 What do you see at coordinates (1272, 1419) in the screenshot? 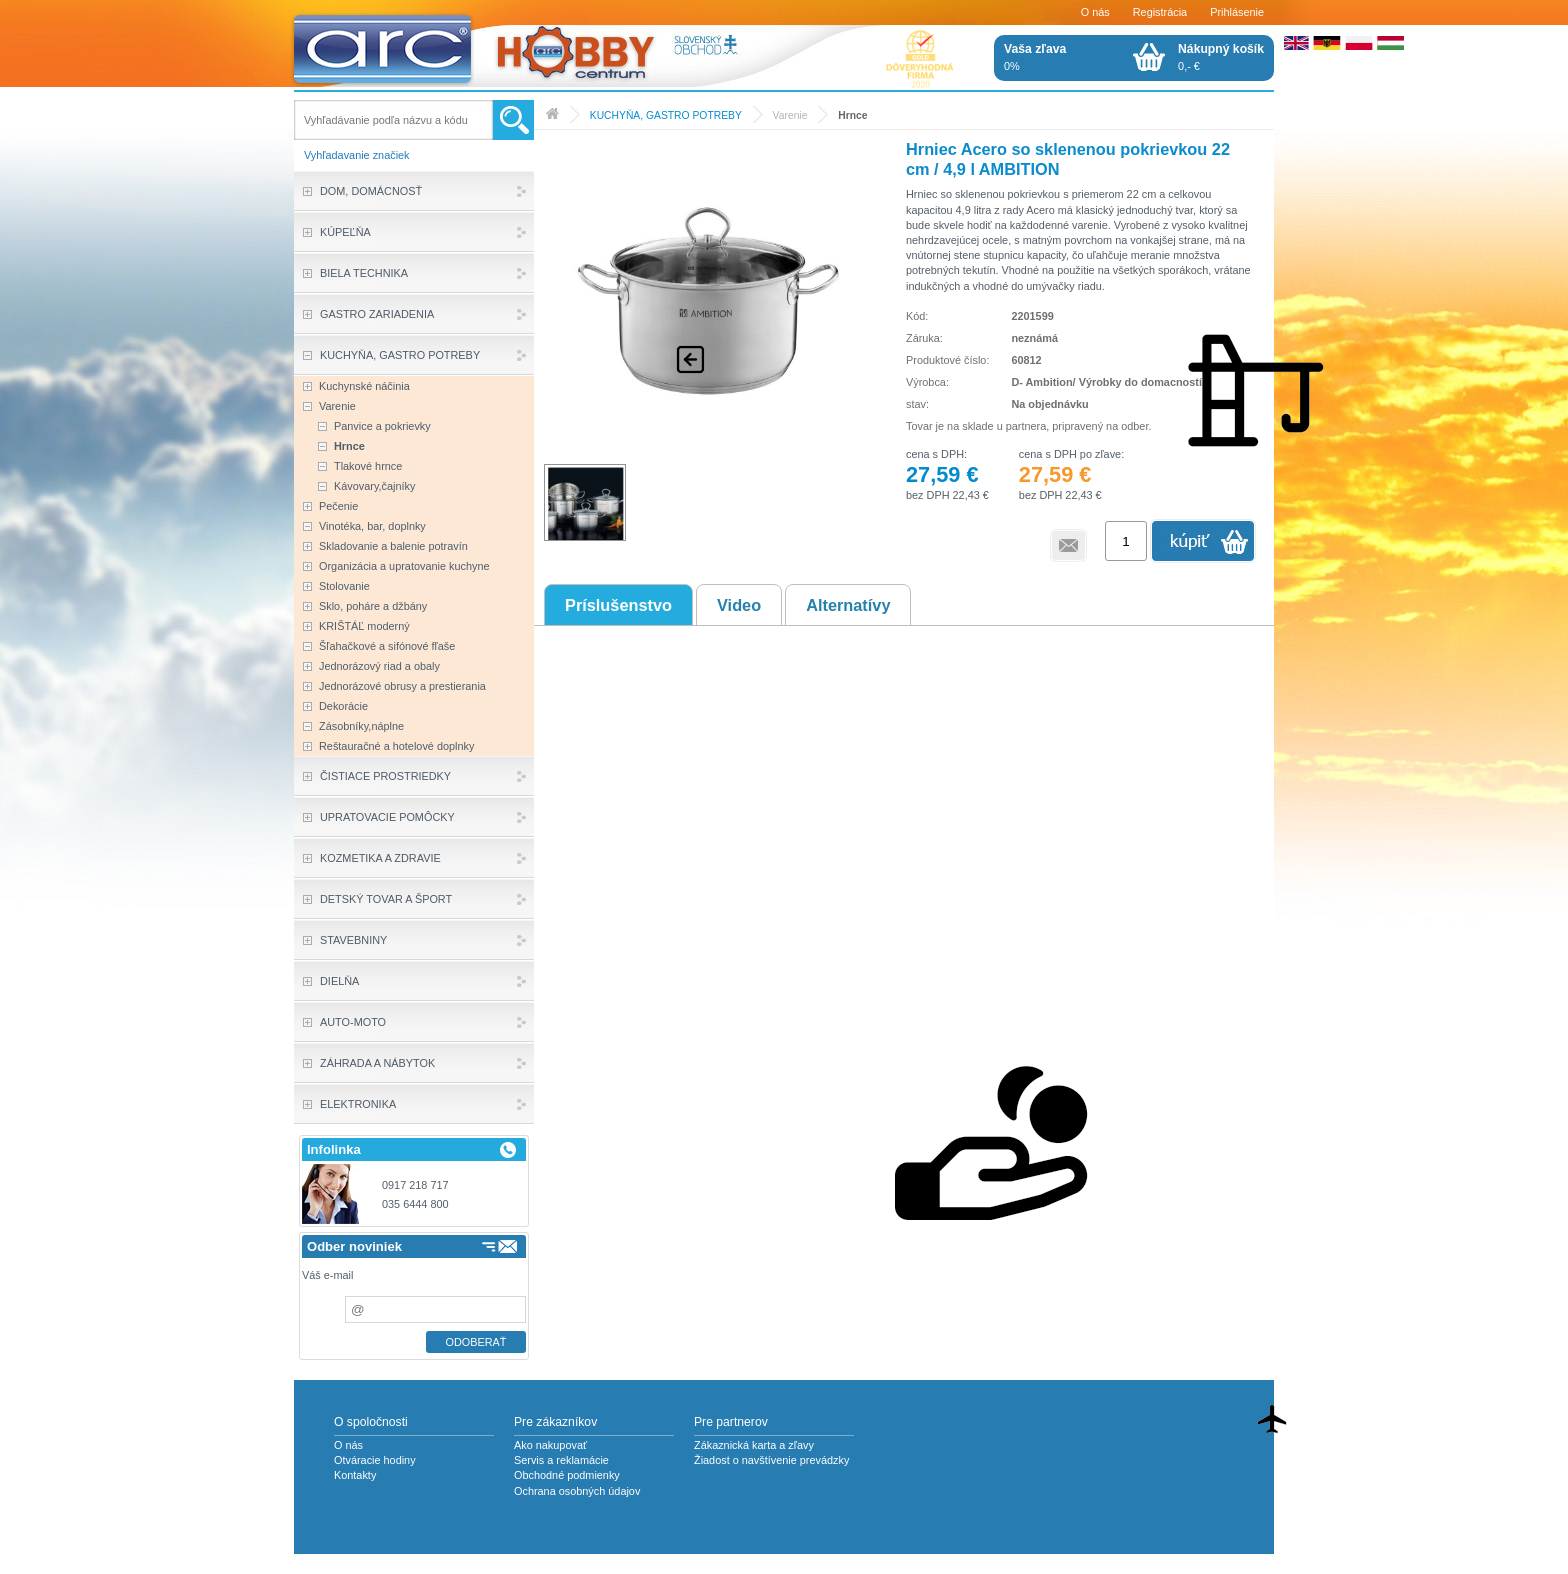
I see `access airport or flight information` at bounding box center [1272, 1419].